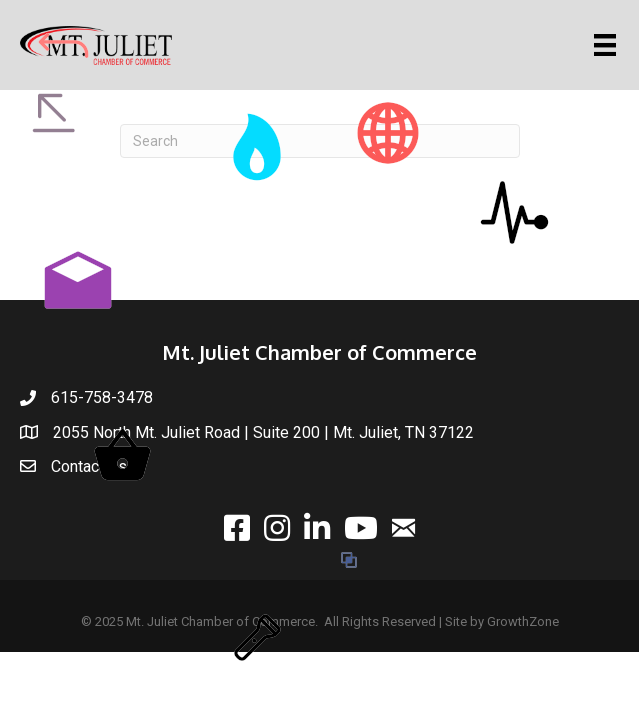 The image size is (639, 720). Describe the element at coordinates (78, 280) in the screenshot. I see `view an opened email message` at that location.